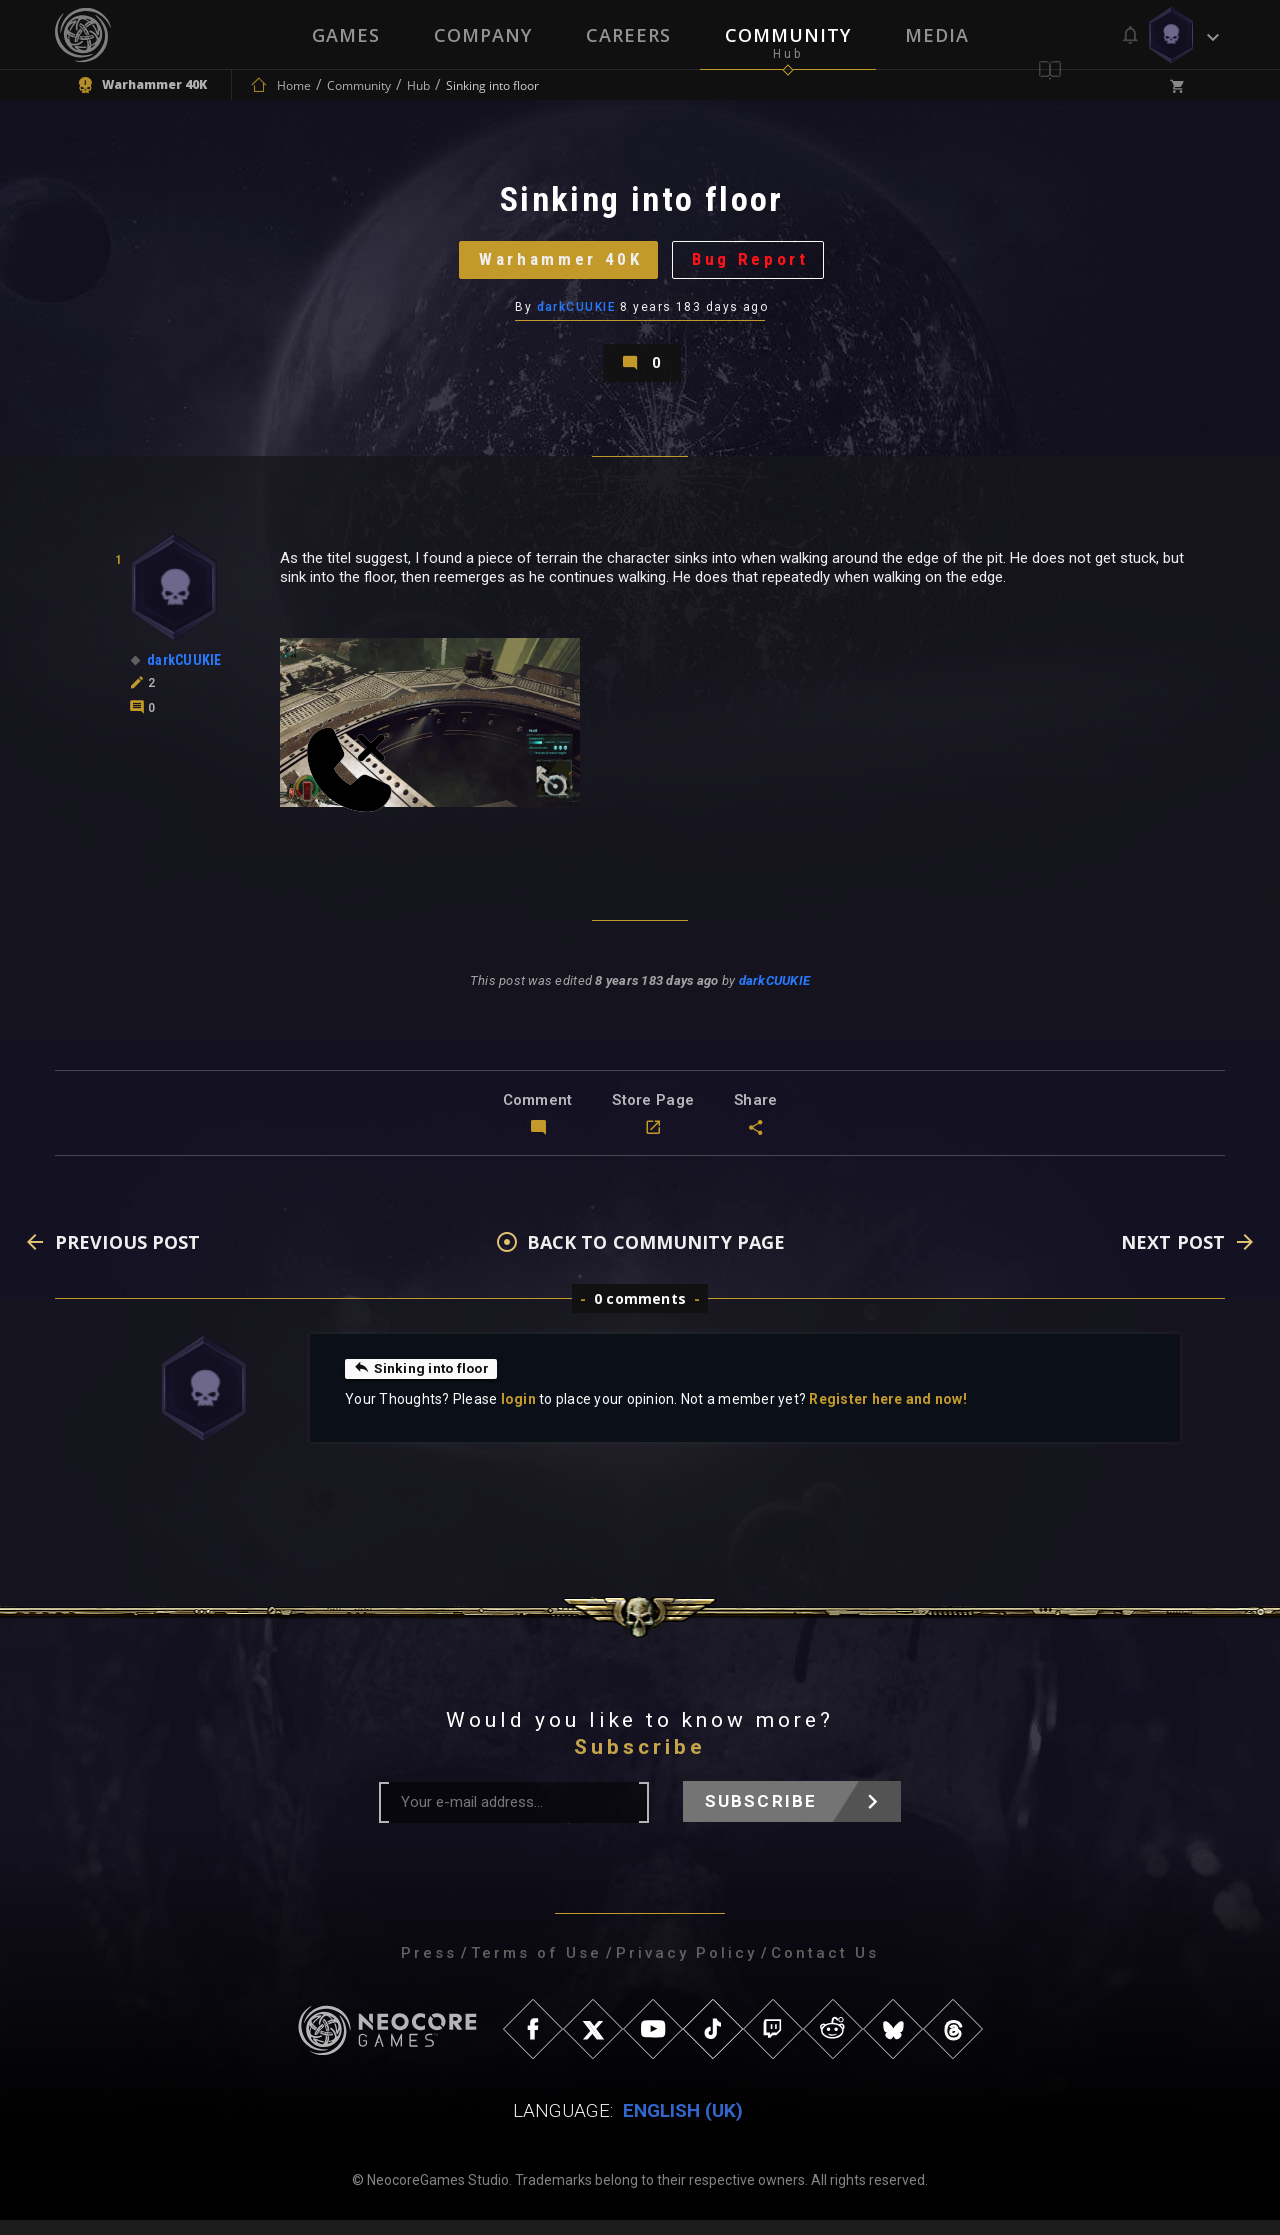 The image size is (1280, 2235). Describe the element at coordinates (1050, 69) in the screenshot. I see `open a book or reading view` at that location.